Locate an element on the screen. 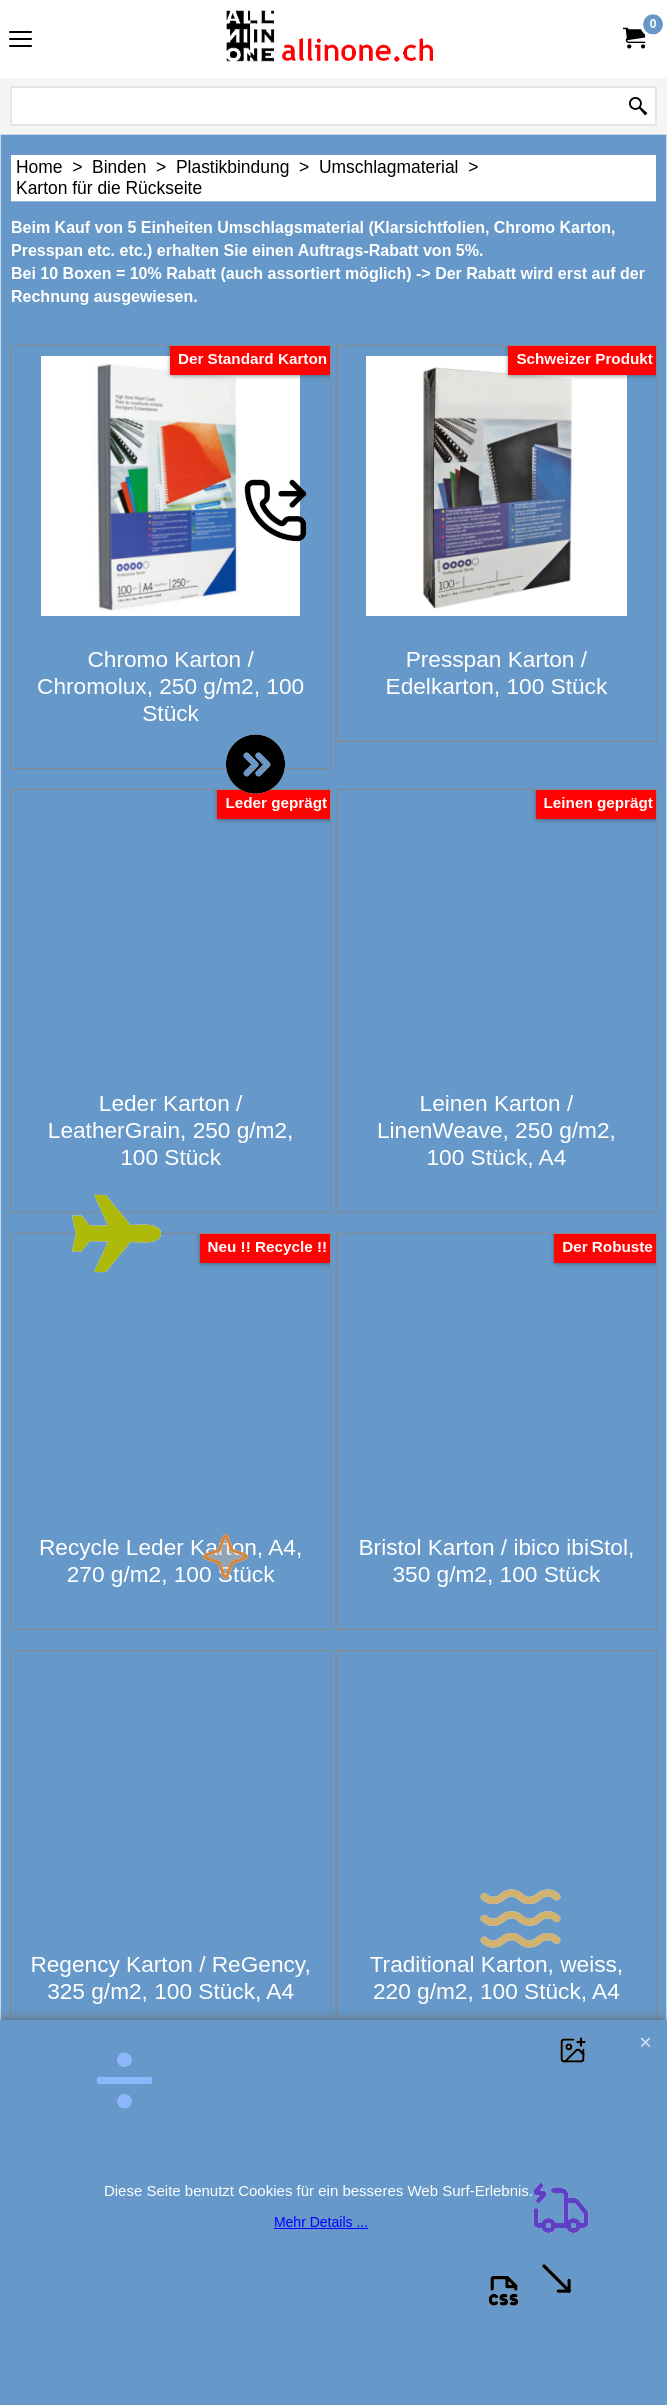 The image size is (667, 2405). add a new image or photo is located at coordinates (572, 2050).